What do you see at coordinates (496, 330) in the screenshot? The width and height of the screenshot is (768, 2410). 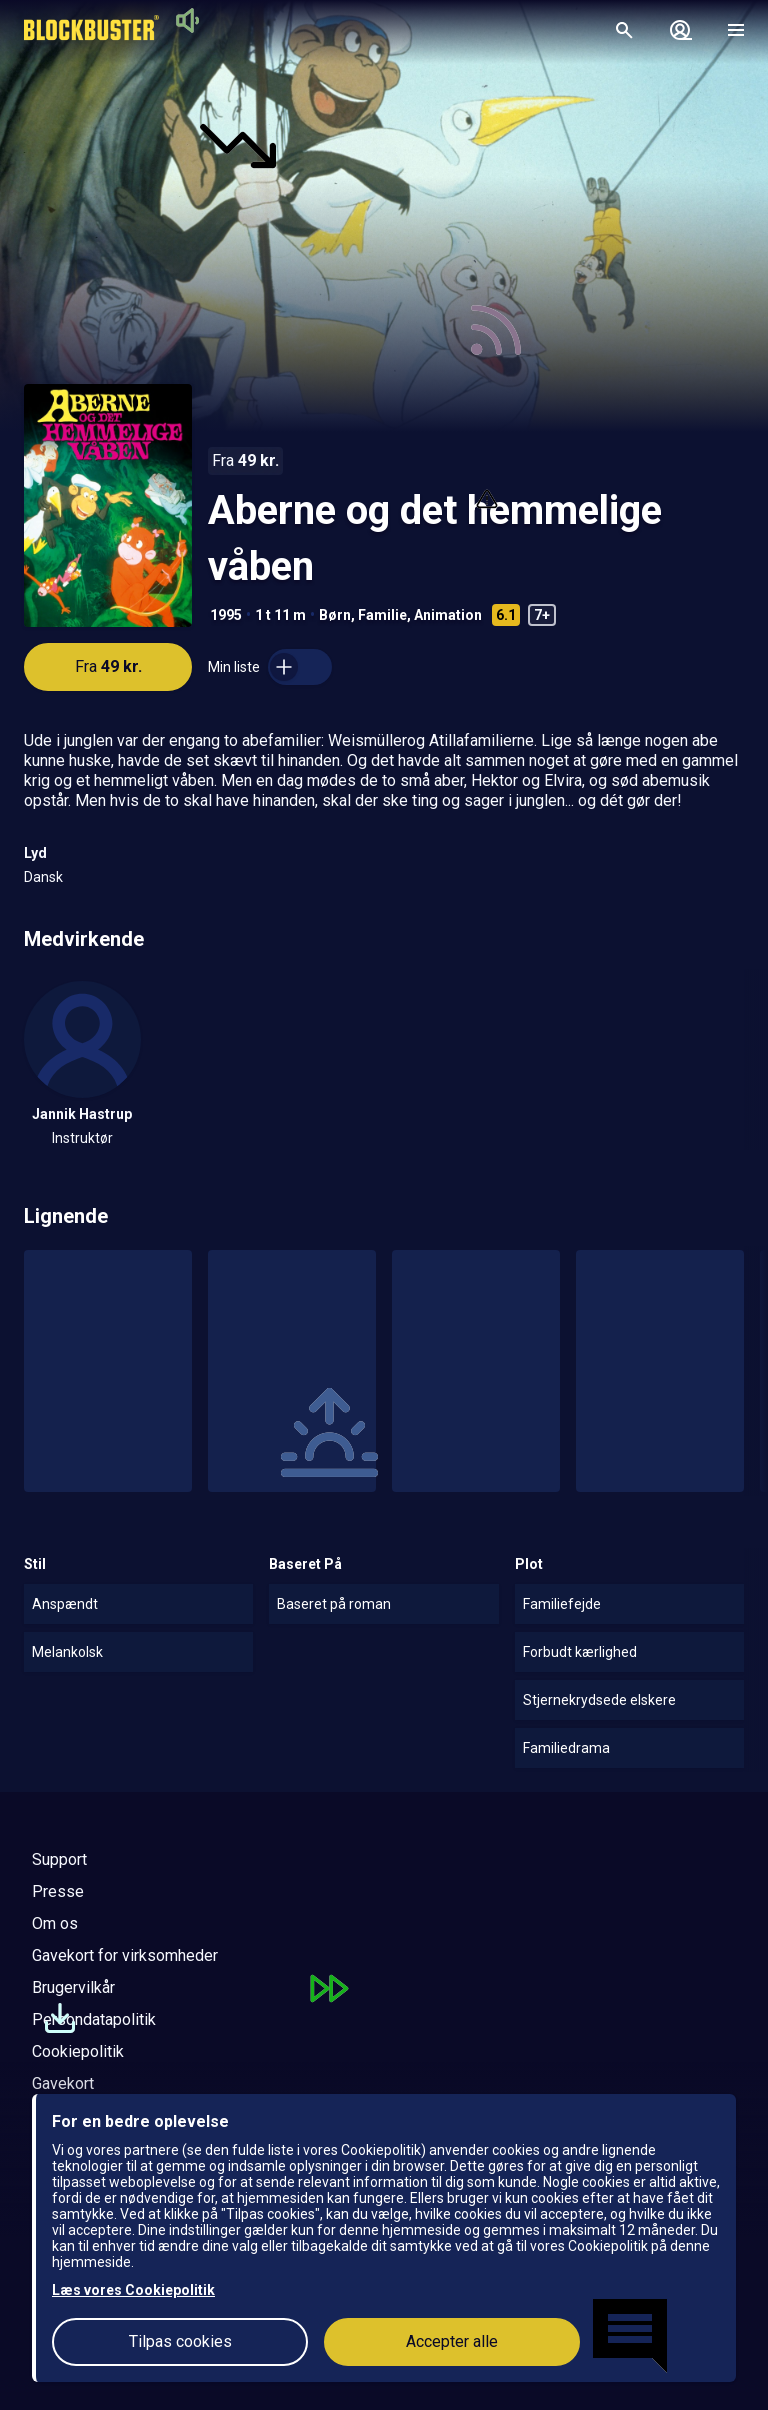 I see `subscribe to RSS feed` at bounding box center [496, 330].